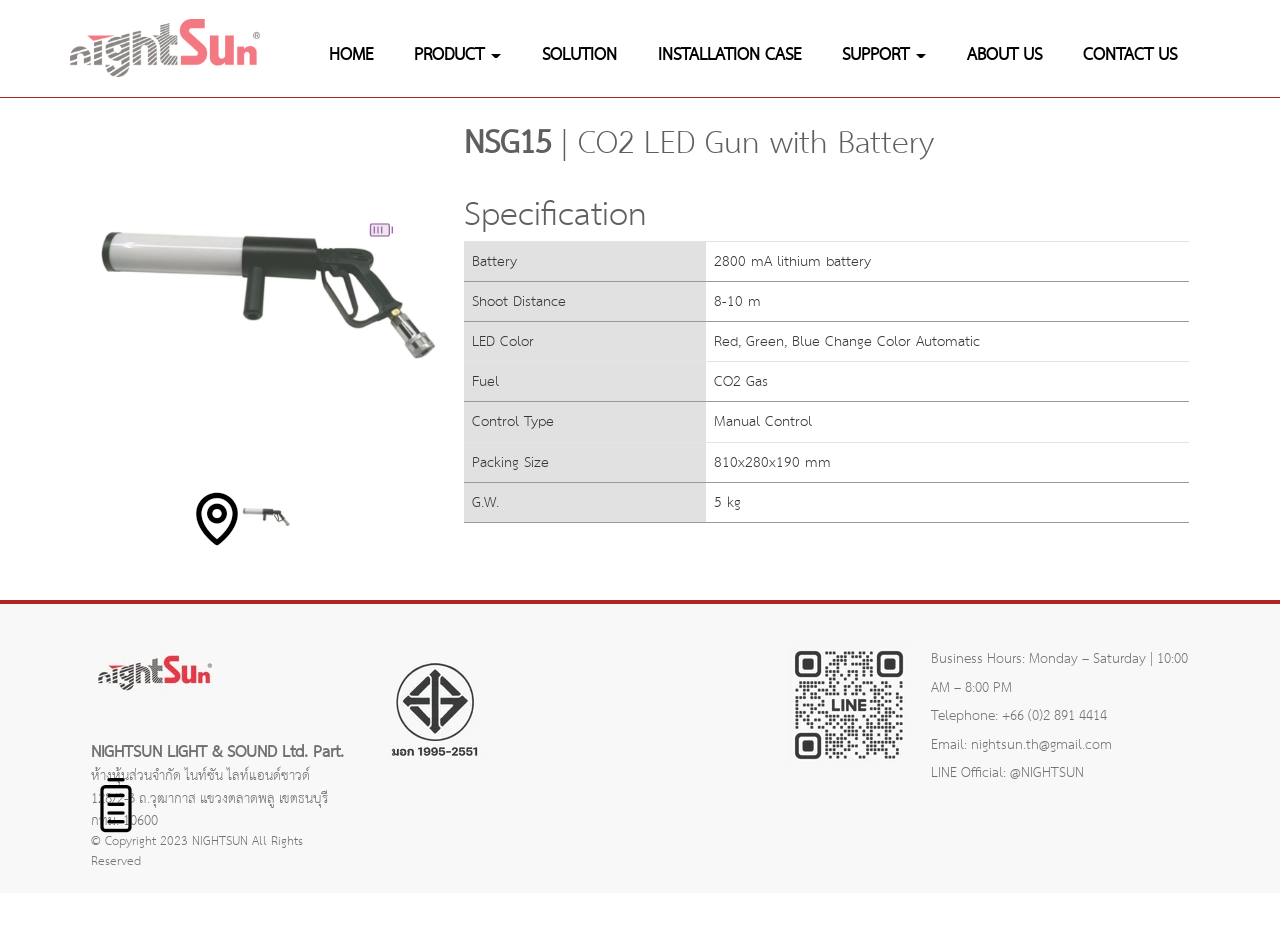  I want to click on indicates high battery level, so click(381, 230).